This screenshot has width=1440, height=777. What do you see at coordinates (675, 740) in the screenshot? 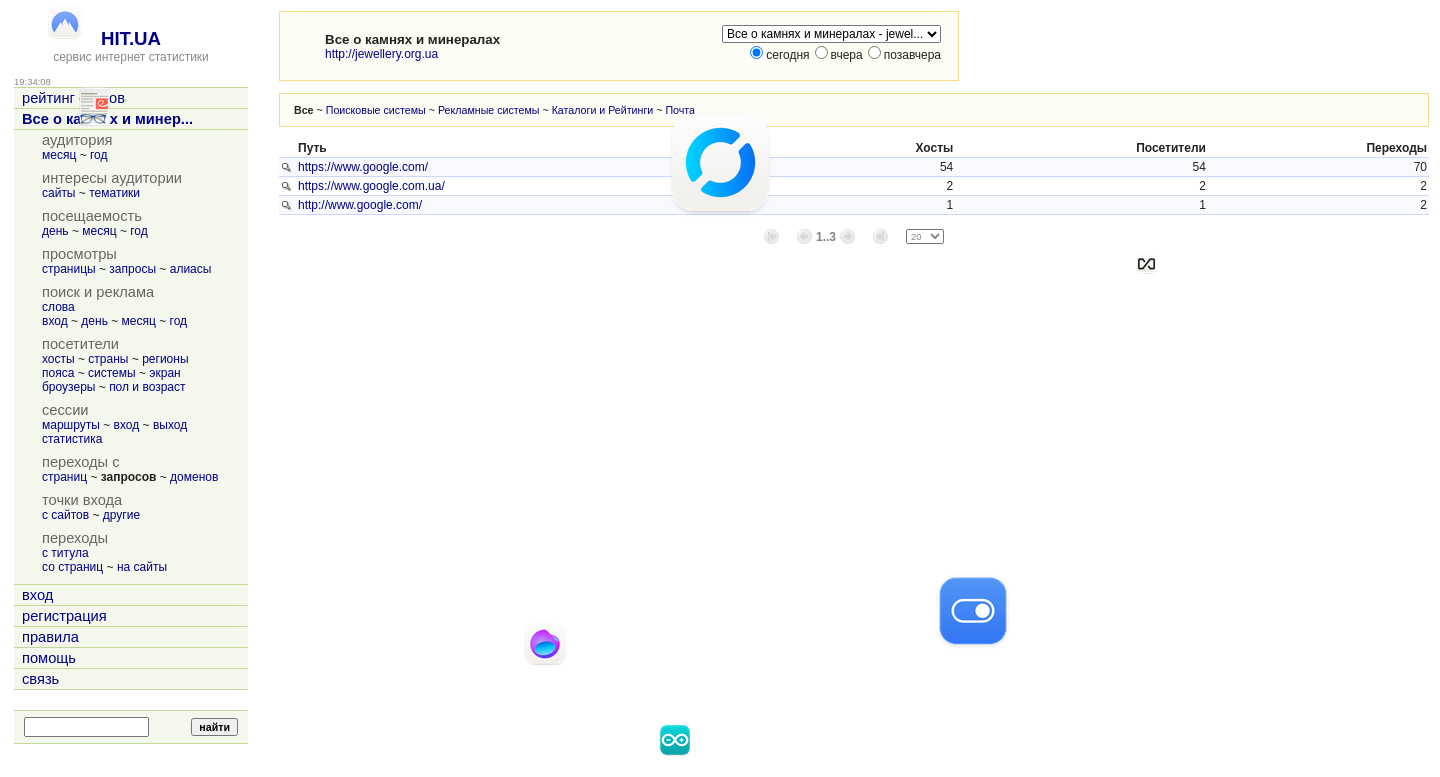
I see `open the Arduino IDE application` at bounding box center [675, 740].